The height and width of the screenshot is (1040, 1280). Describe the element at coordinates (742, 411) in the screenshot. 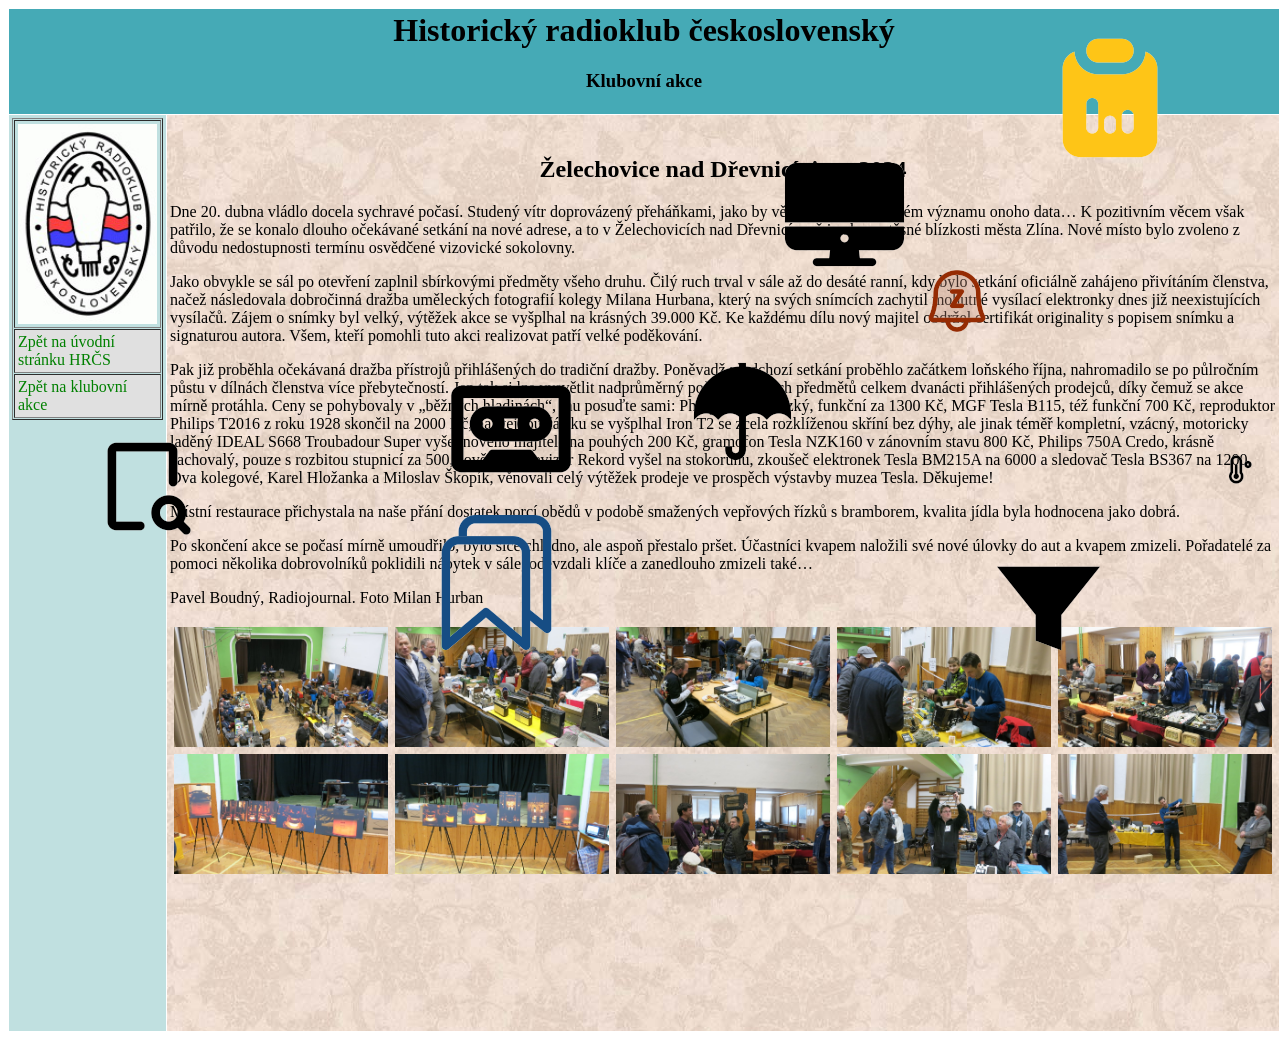

I see `view weather protection or rain forecast` at that location.